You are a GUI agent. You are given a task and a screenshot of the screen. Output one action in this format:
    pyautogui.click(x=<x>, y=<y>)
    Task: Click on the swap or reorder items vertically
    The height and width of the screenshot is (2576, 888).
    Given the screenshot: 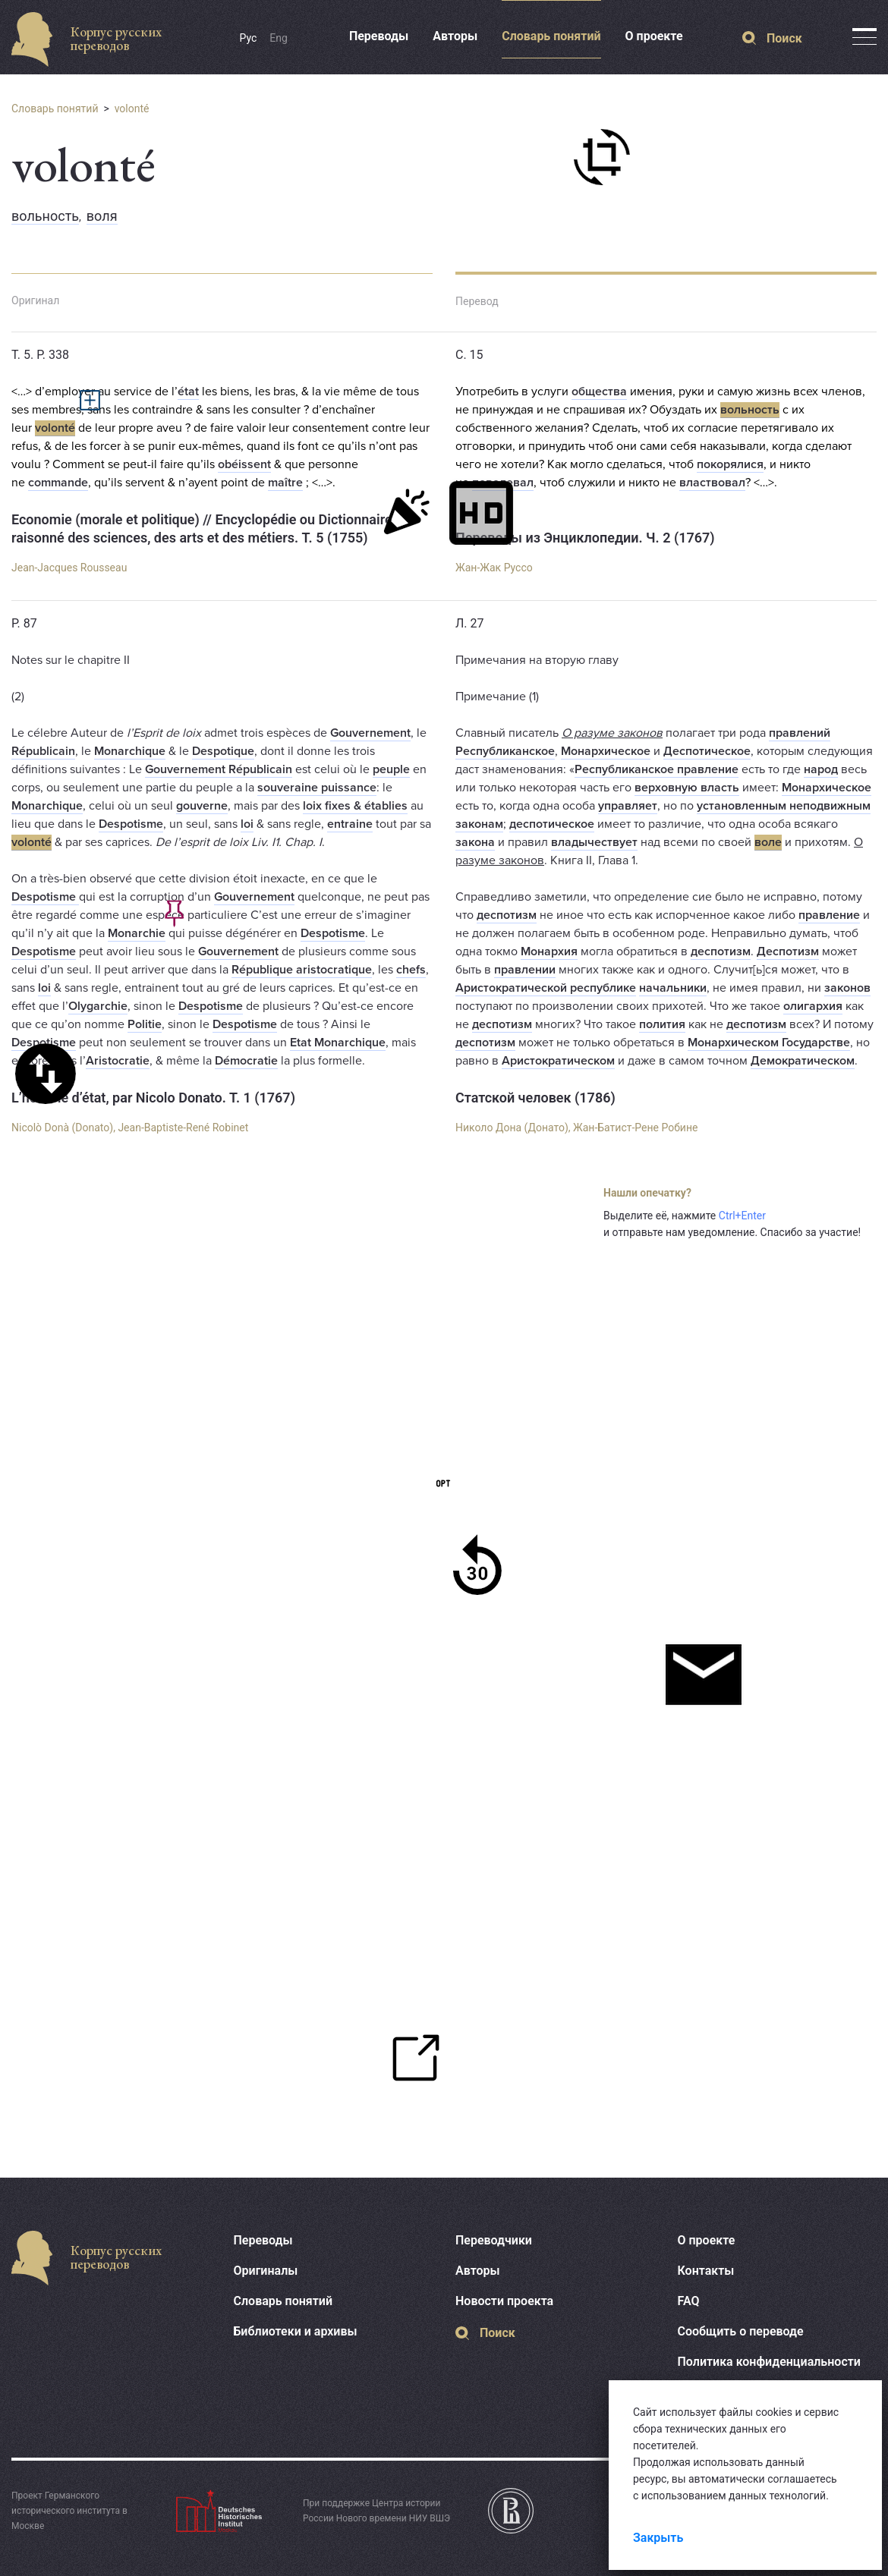 What is the action you would take?
    pyautogui.click(x=46, y=1074)
    